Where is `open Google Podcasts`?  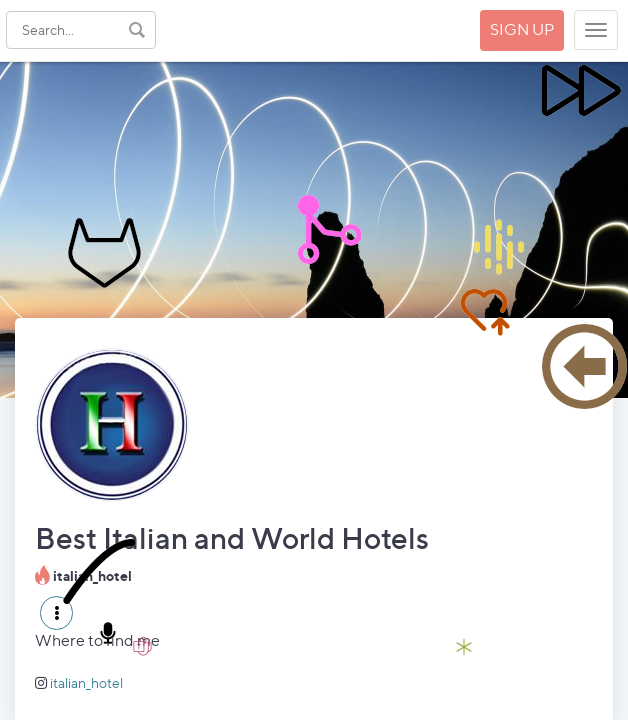 open Google Podcasts is located at coordinates (499, 247).